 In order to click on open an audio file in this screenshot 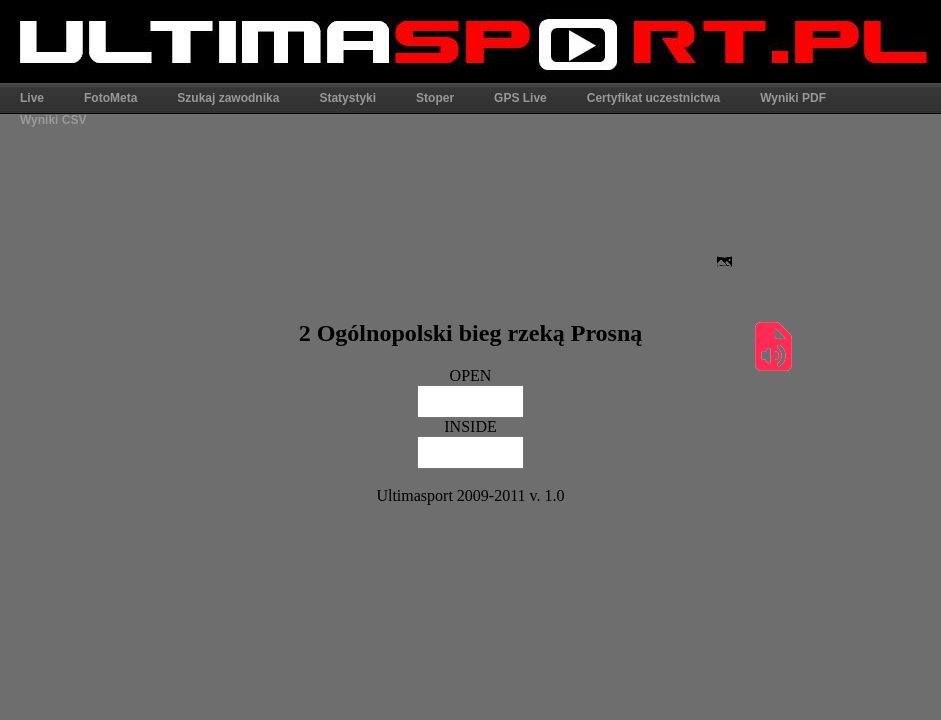, I will do `click(773, 346)`.